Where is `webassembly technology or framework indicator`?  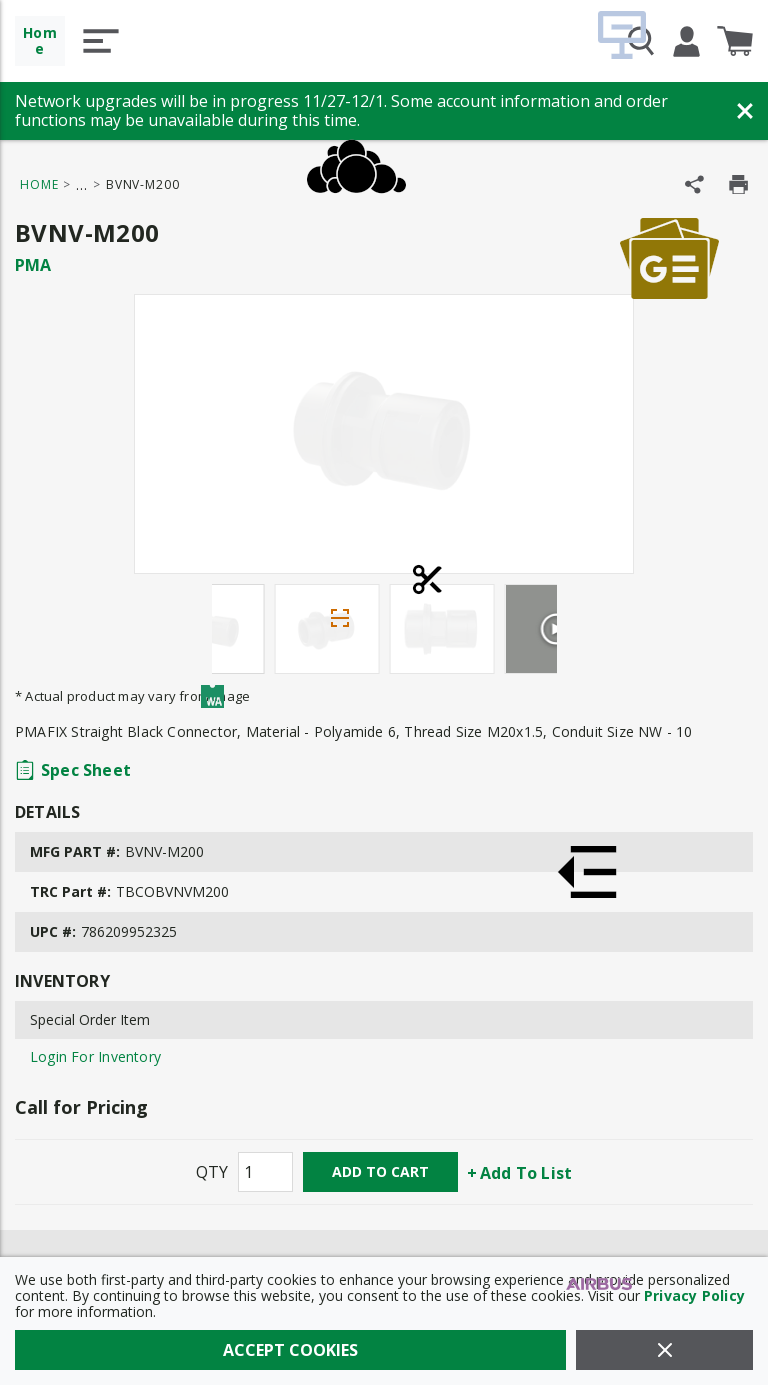 webassembly technology or framework indicator is located at coordinates (212, 696).